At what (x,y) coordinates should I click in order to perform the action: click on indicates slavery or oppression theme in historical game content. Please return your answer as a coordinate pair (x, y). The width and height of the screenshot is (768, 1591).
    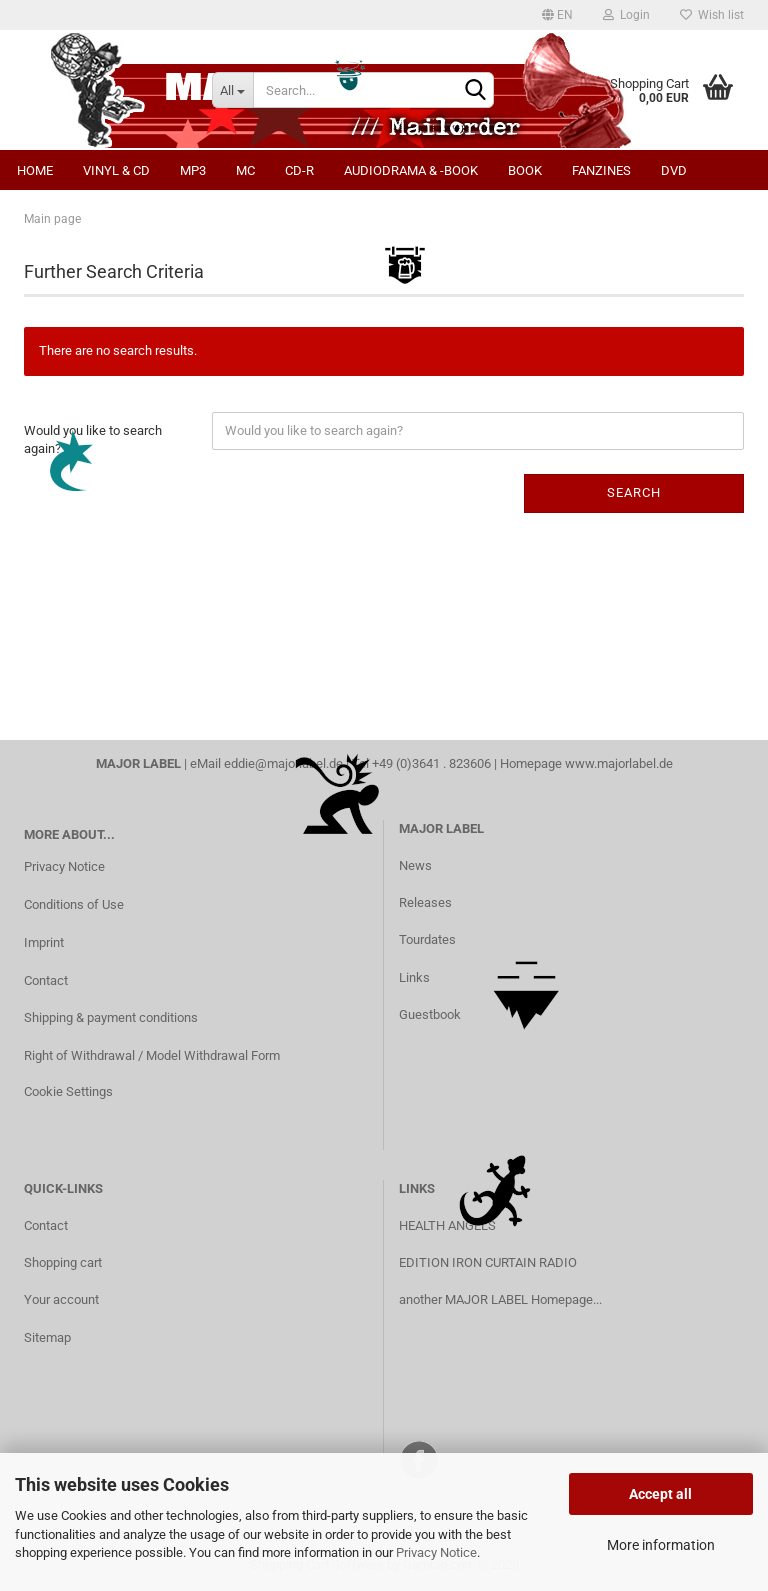
    Looking at the image, I should click on (337, 792).